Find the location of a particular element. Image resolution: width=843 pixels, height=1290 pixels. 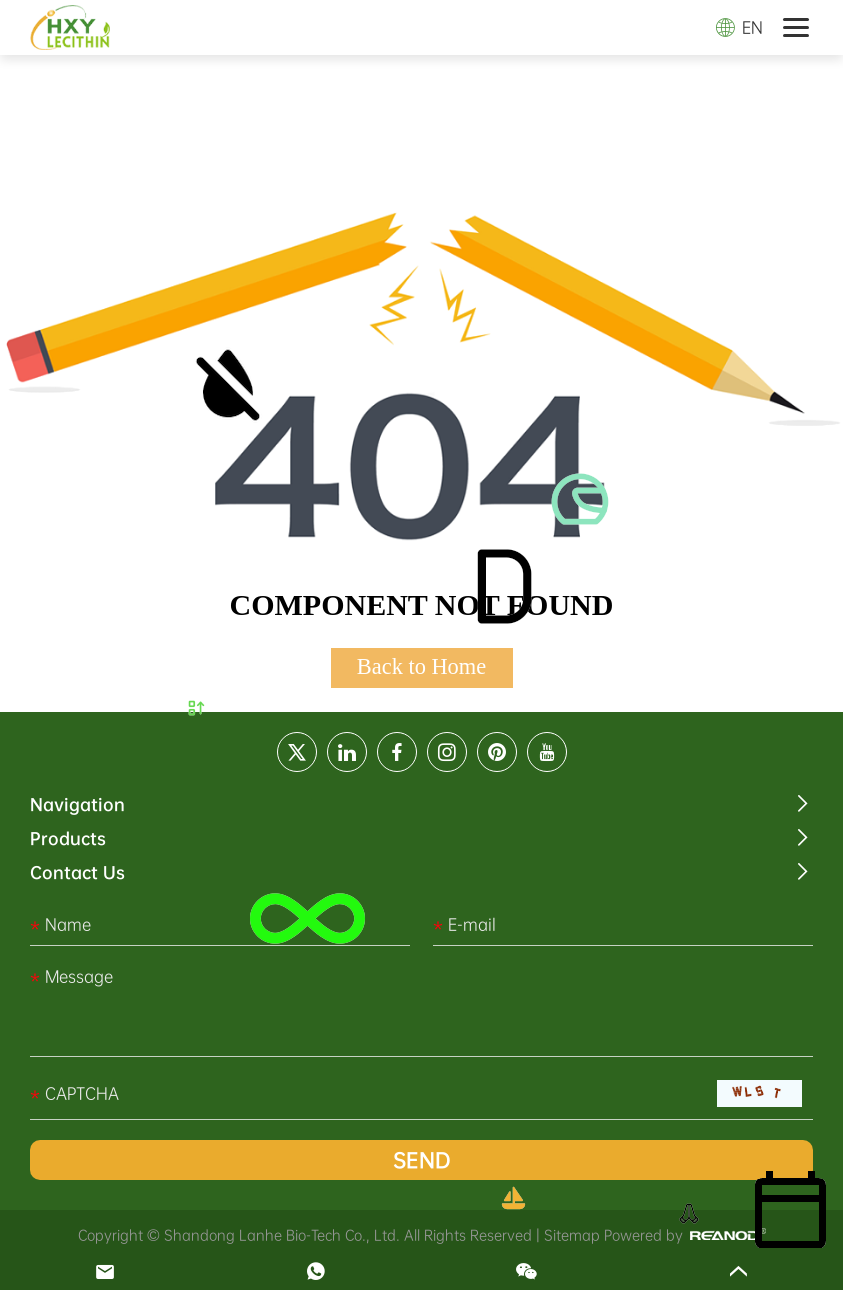

sort items in ascending order is located at coordinates (196, 708).